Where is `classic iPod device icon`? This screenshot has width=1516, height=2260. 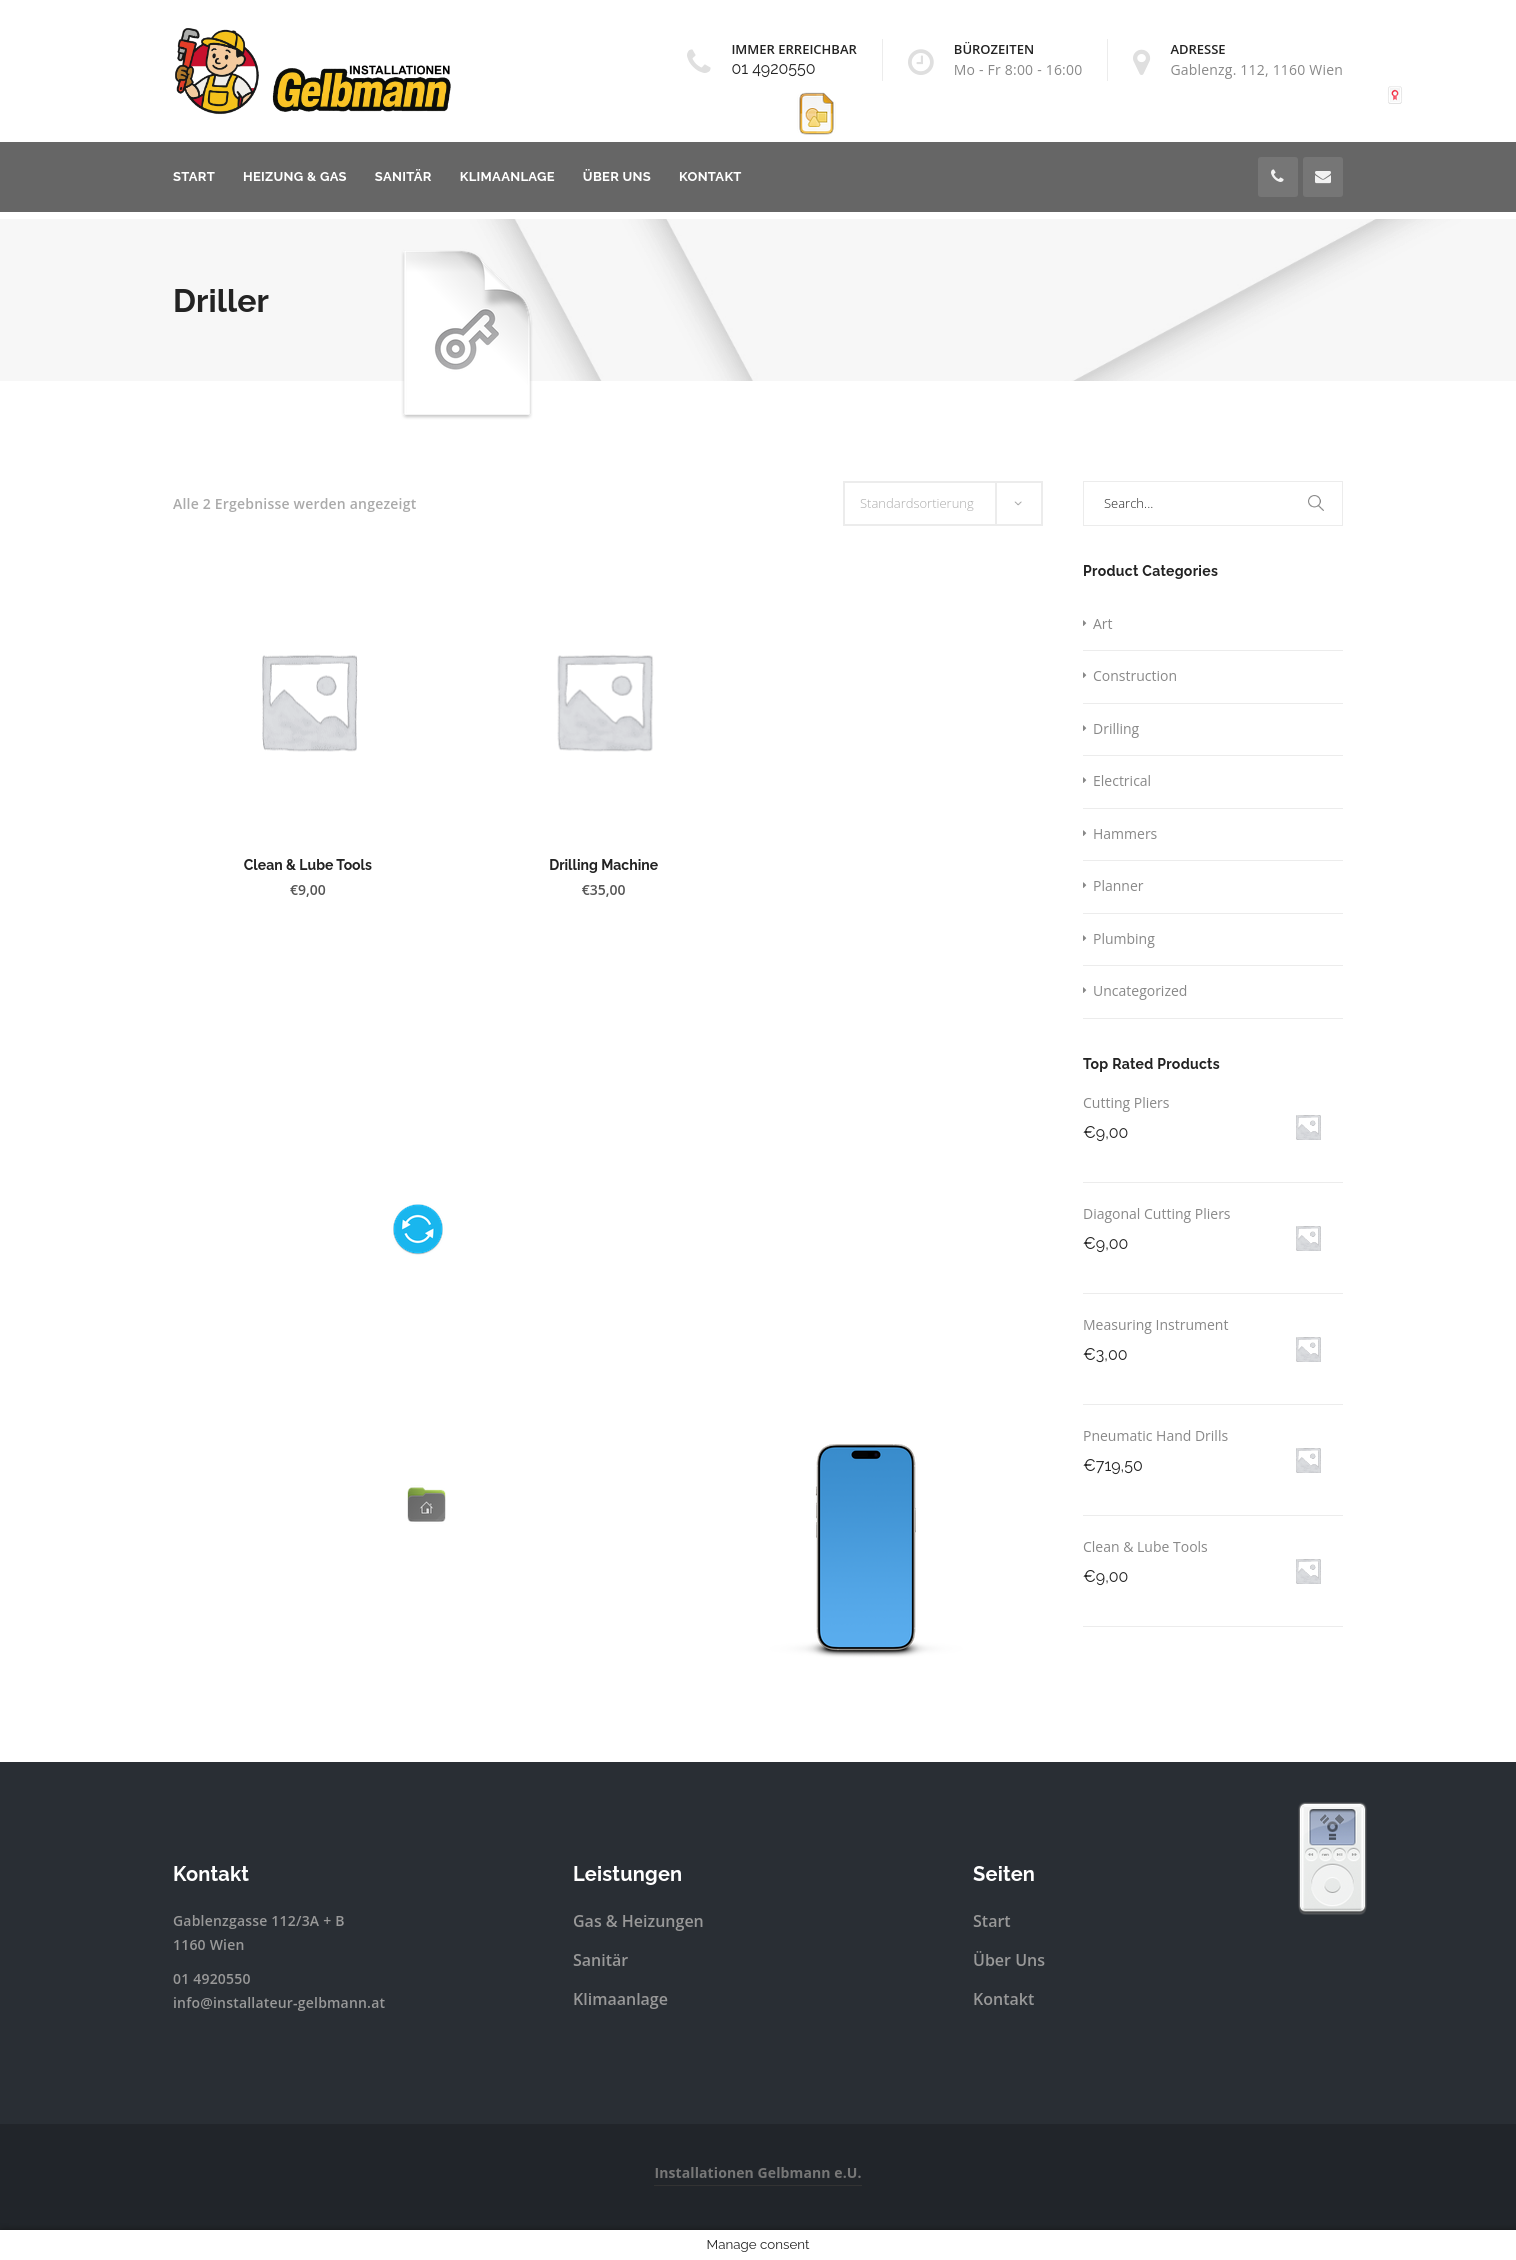 classic iPod device icon is located at coordinates (1332, 1858).